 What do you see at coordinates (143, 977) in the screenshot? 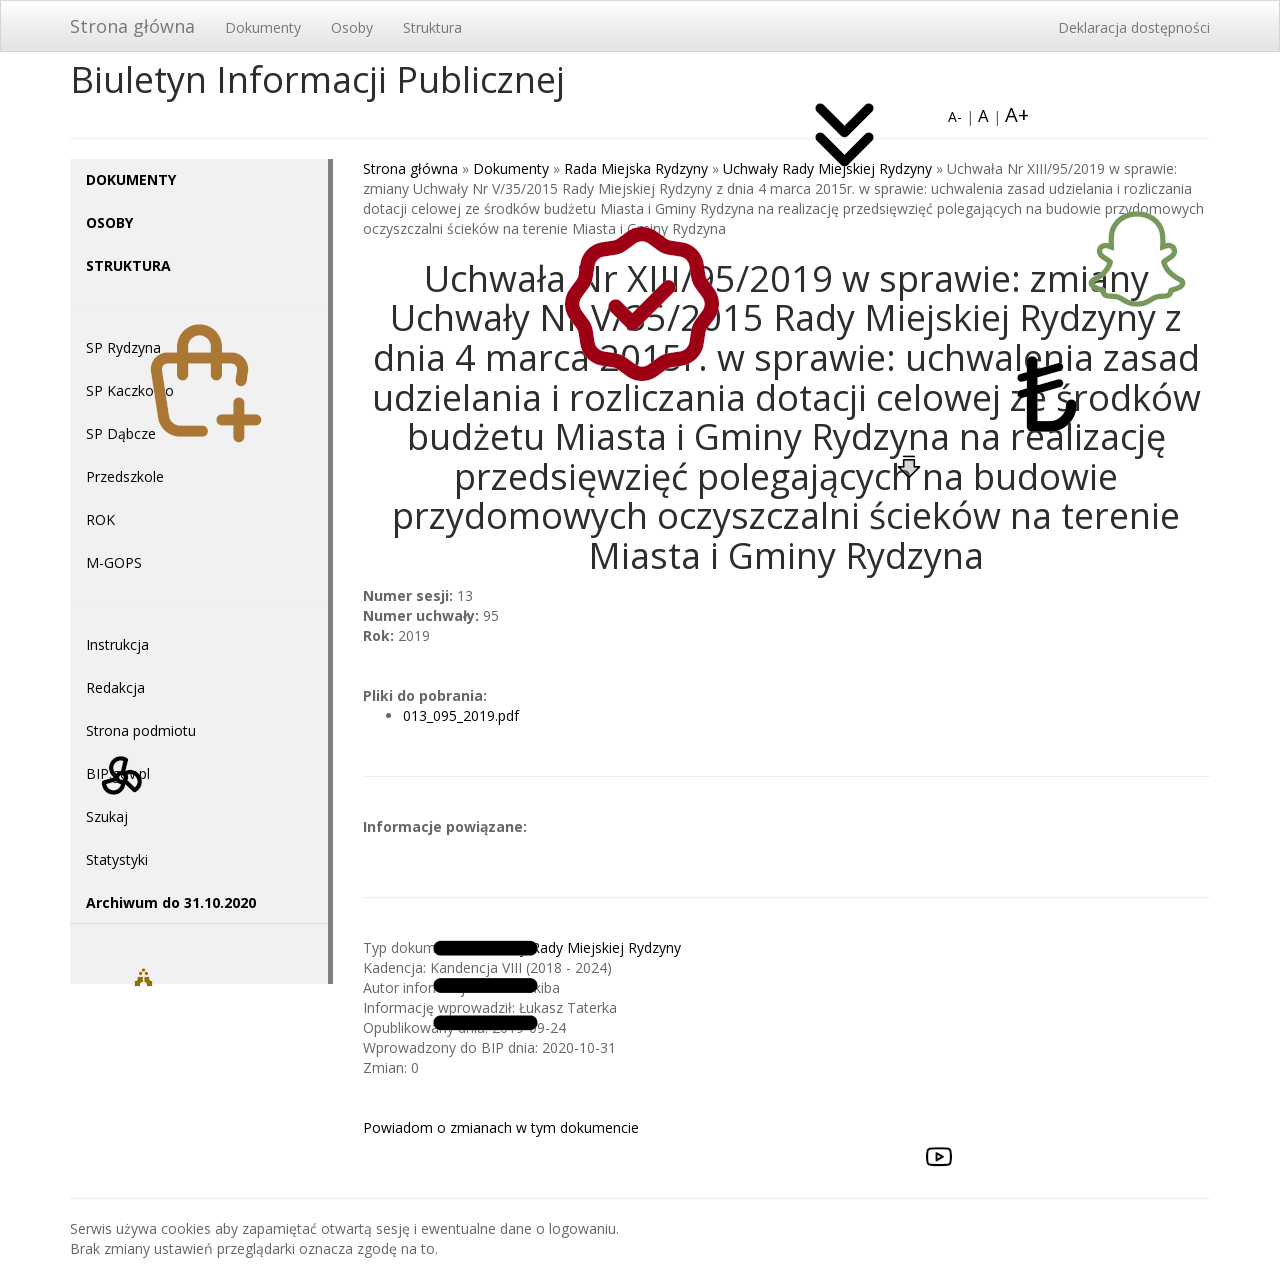
I see `indicates holiday or christmas-themed content` at bounding box center [143, 977].